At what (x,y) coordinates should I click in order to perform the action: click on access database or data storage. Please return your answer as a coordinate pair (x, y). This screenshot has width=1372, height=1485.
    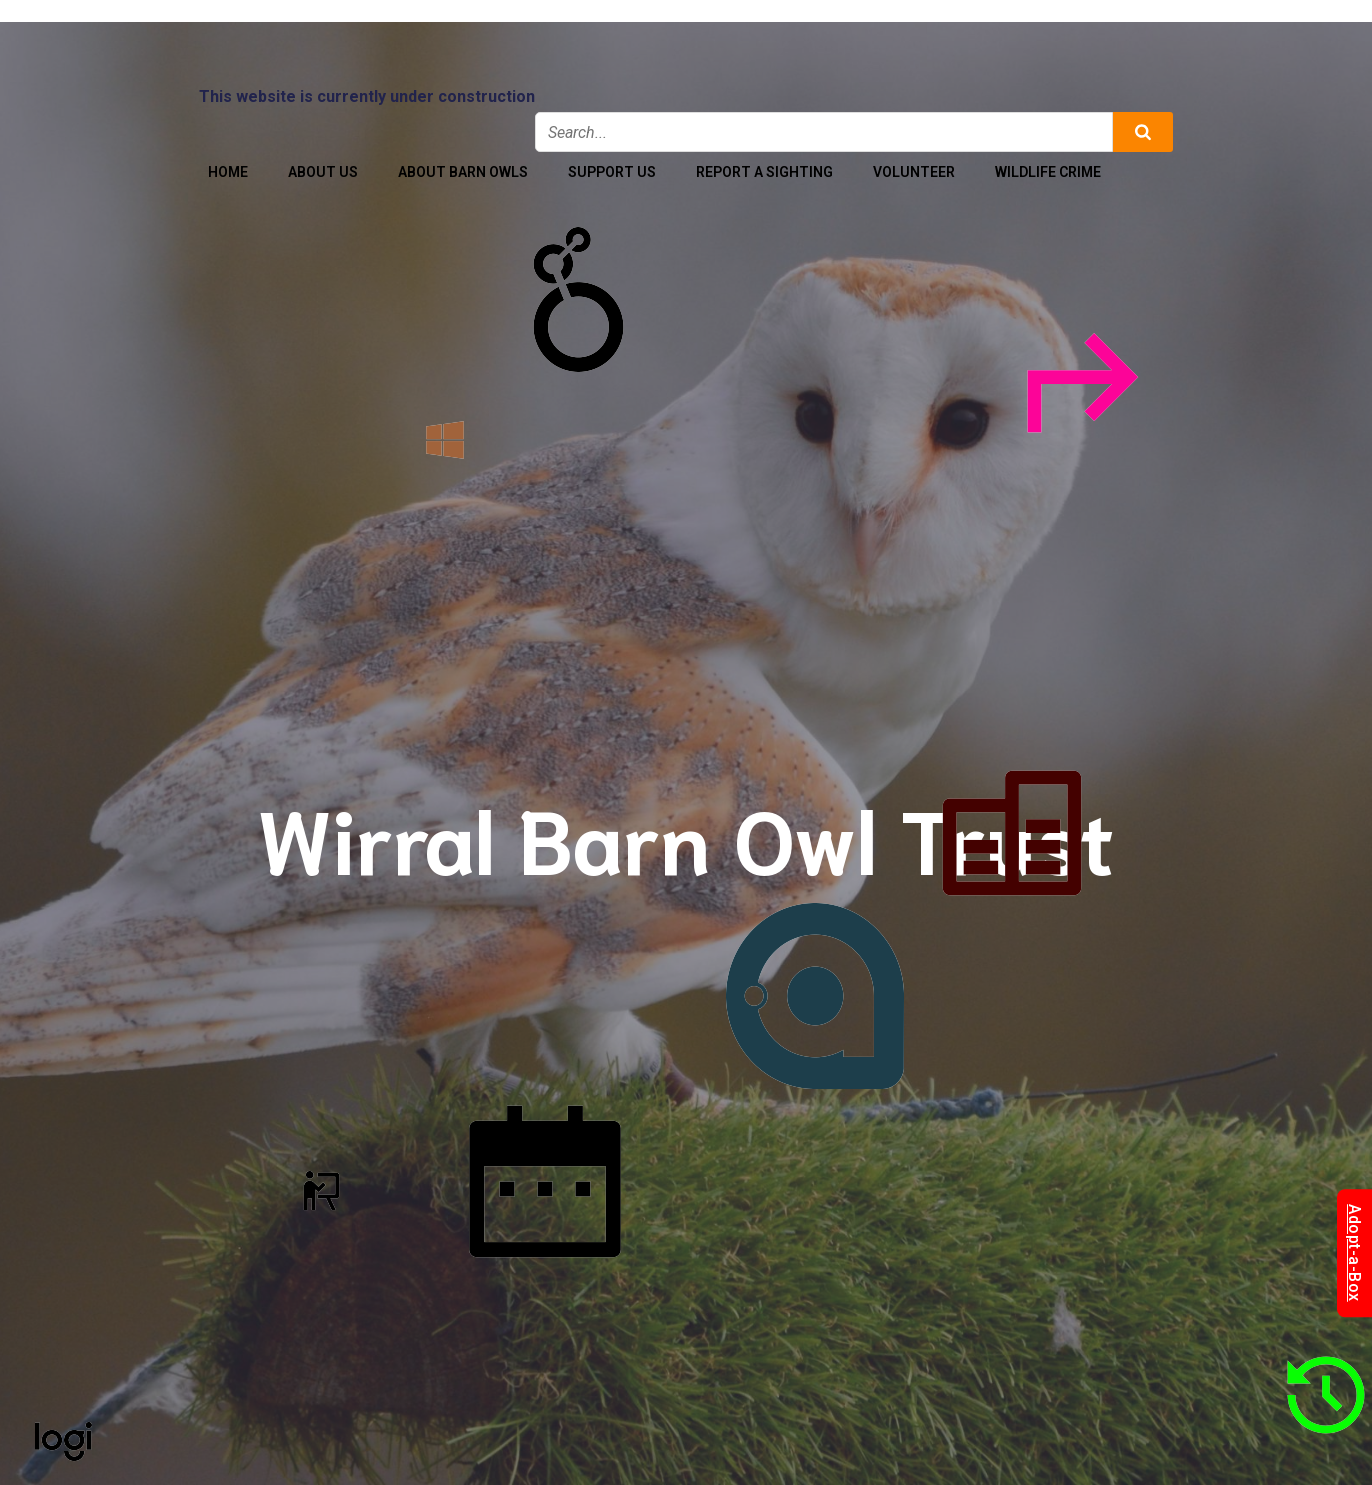
    Looking at the image, I should click on (1012, 833).